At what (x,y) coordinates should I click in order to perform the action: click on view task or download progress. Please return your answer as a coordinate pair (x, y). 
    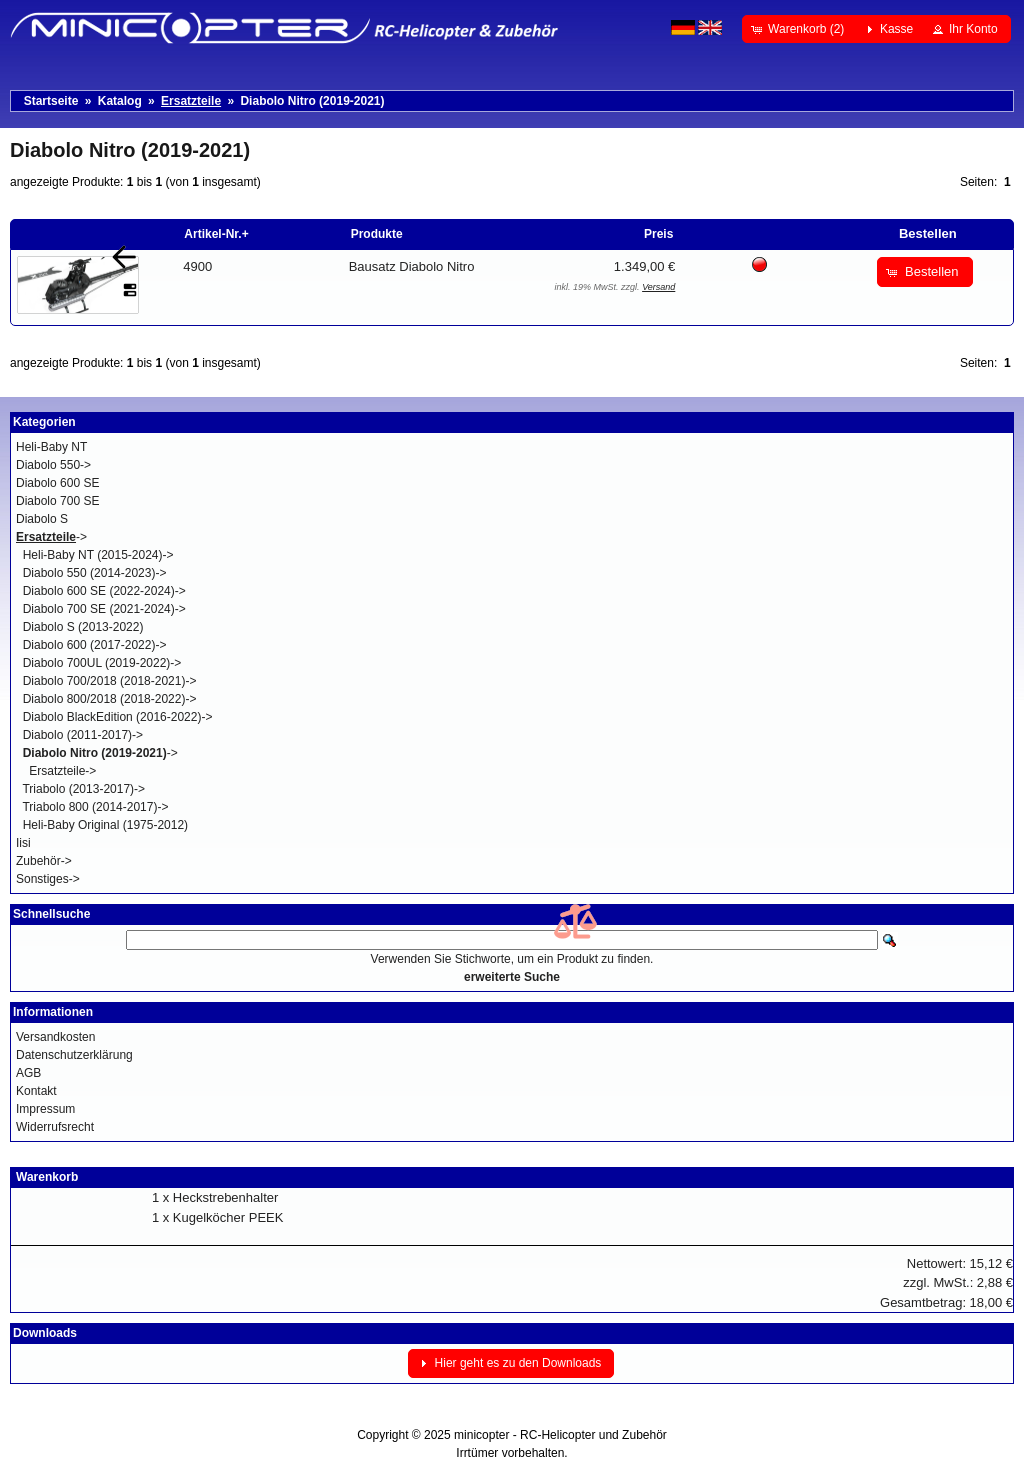
    Looking at the image, I should click on (130, 290).